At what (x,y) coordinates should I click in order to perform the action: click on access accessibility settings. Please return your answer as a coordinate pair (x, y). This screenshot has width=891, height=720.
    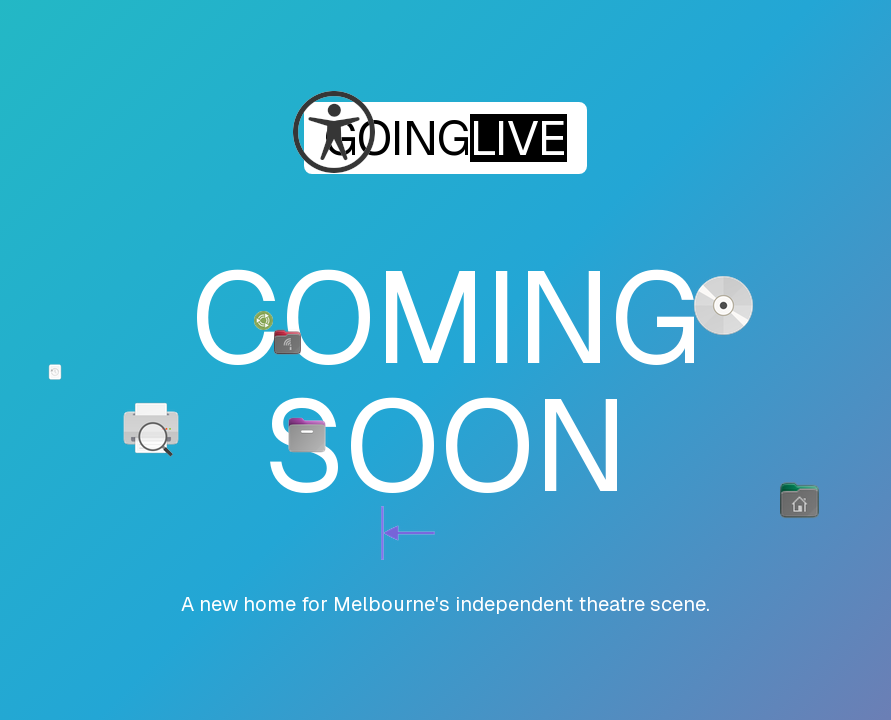
    Looking at the image, I should click on (334, 132).